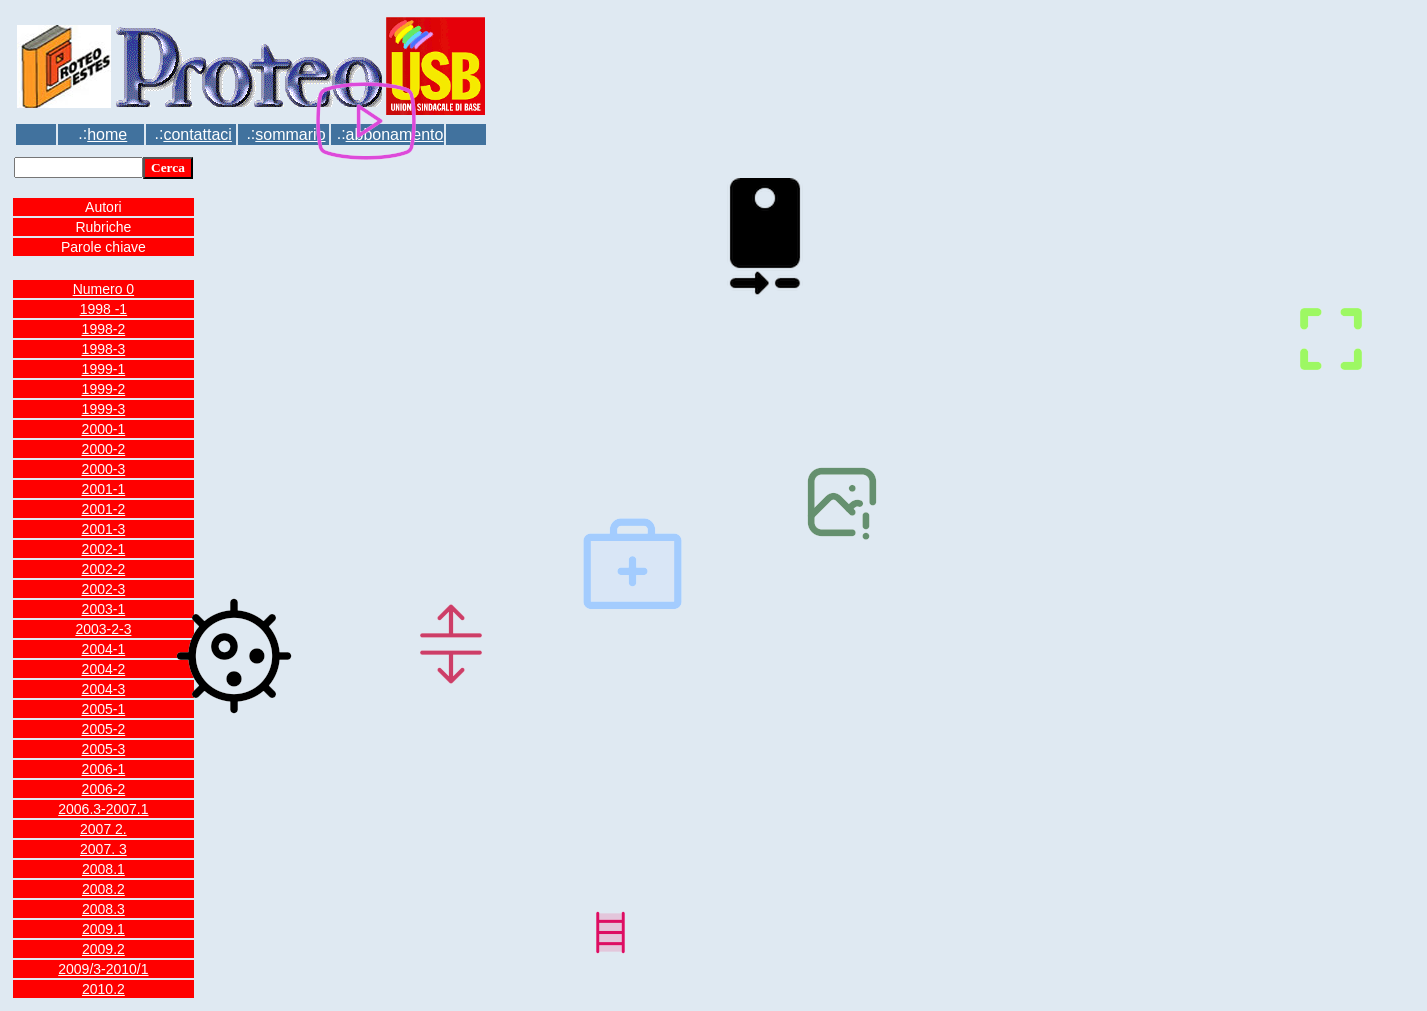 Image resolution: width=1427 pixels, height=1011 pixels. What do you see at coordinates (366, 121) in the screenshot?
I see `open YouTube` at bounding box center [366, 121].